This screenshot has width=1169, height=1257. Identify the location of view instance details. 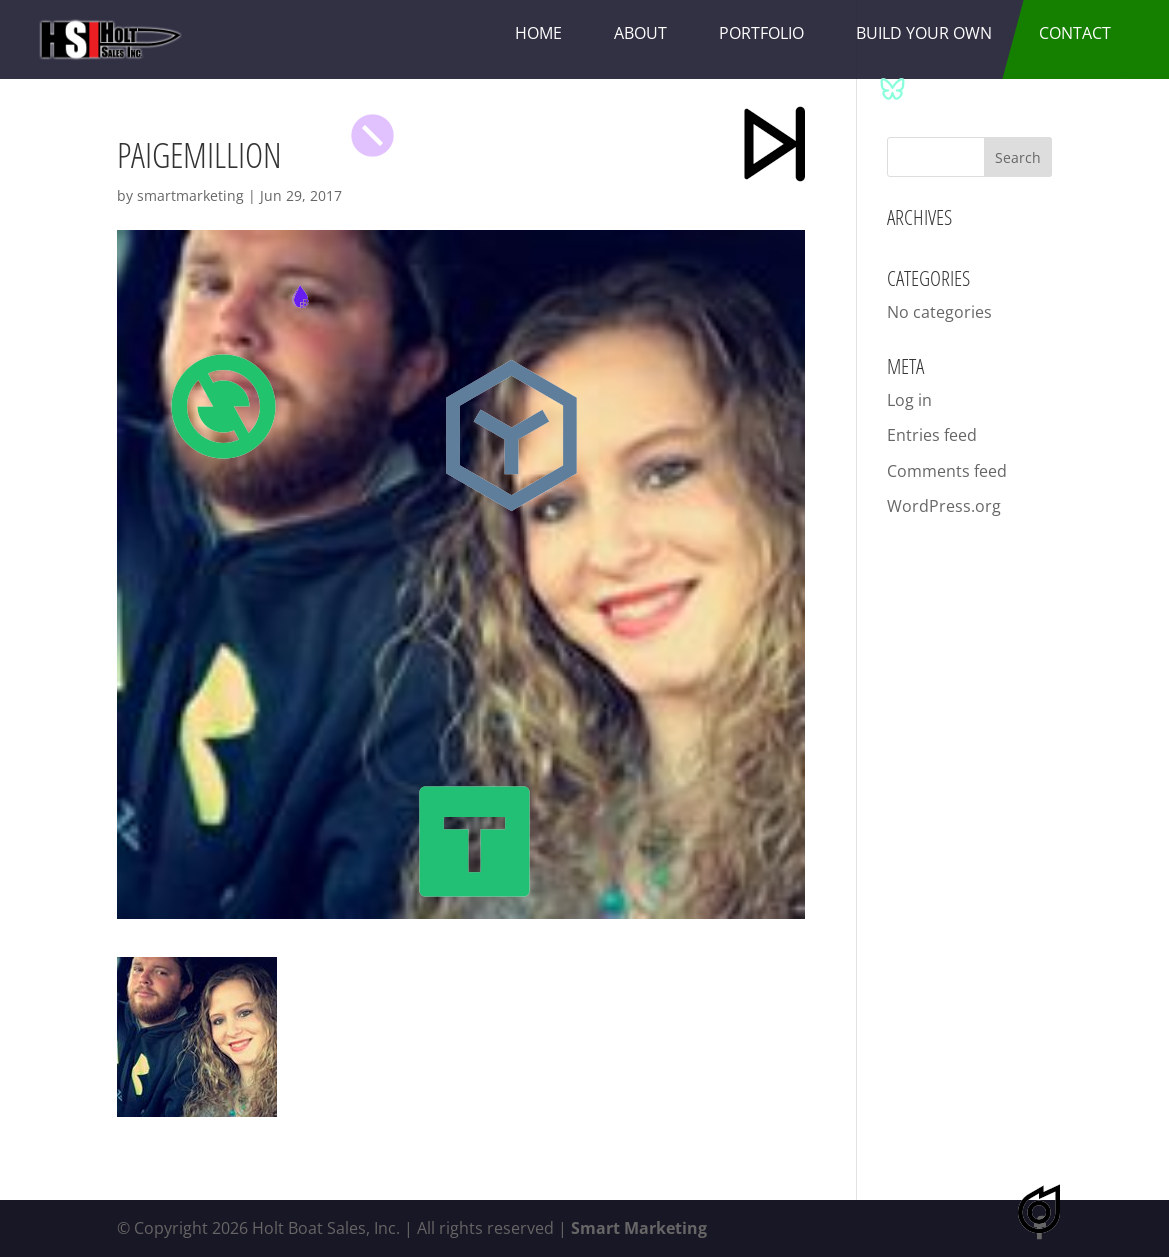
(511, 435).